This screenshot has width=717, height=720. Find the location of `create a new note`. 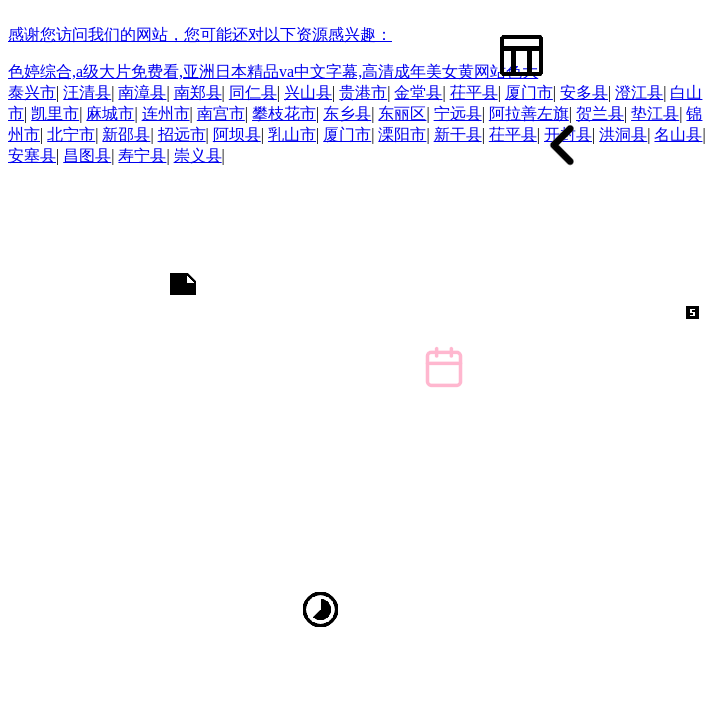

create a new note is located at coordinates (183, 284).